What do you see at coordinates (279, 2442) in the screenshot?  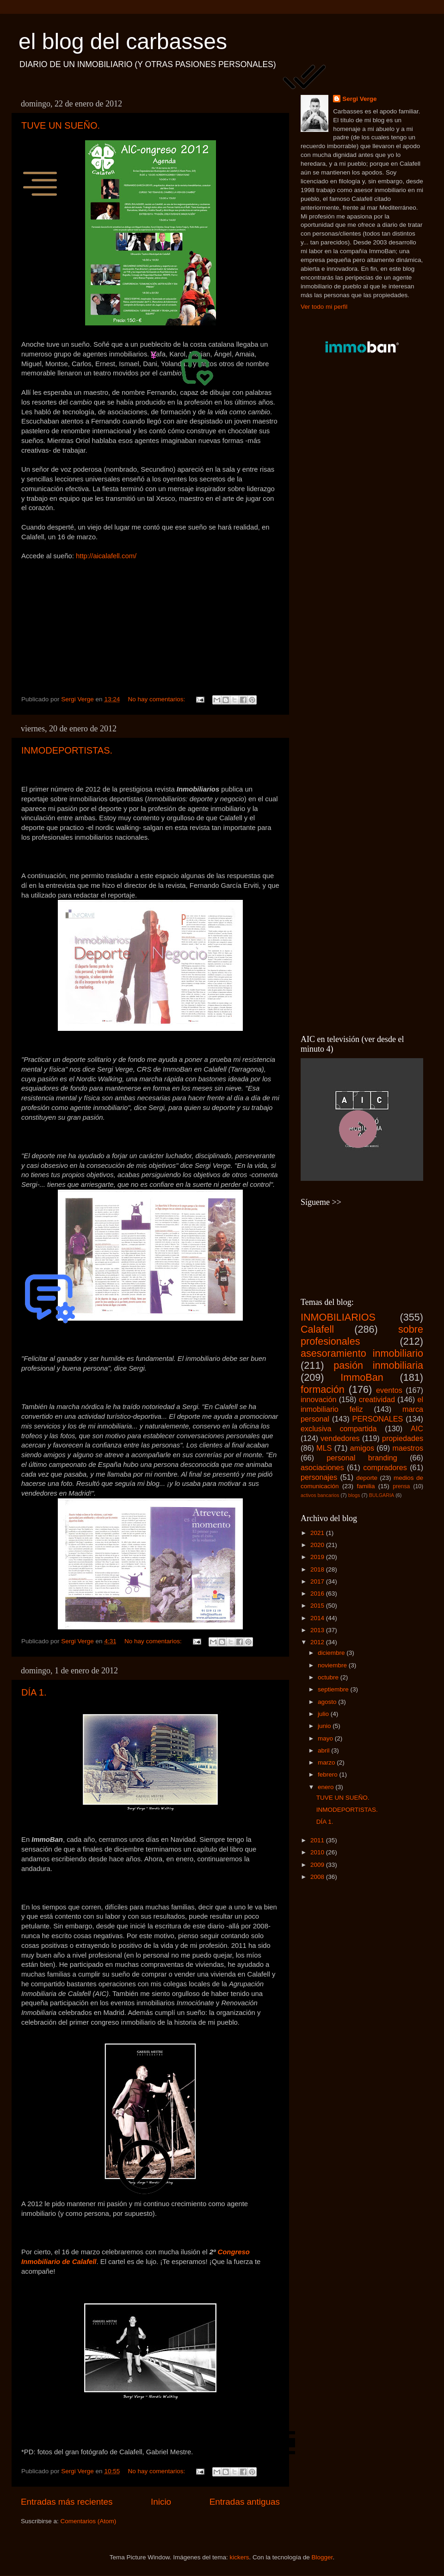 I see `switch to day view in calendar` at bounding box center [279, 2442].